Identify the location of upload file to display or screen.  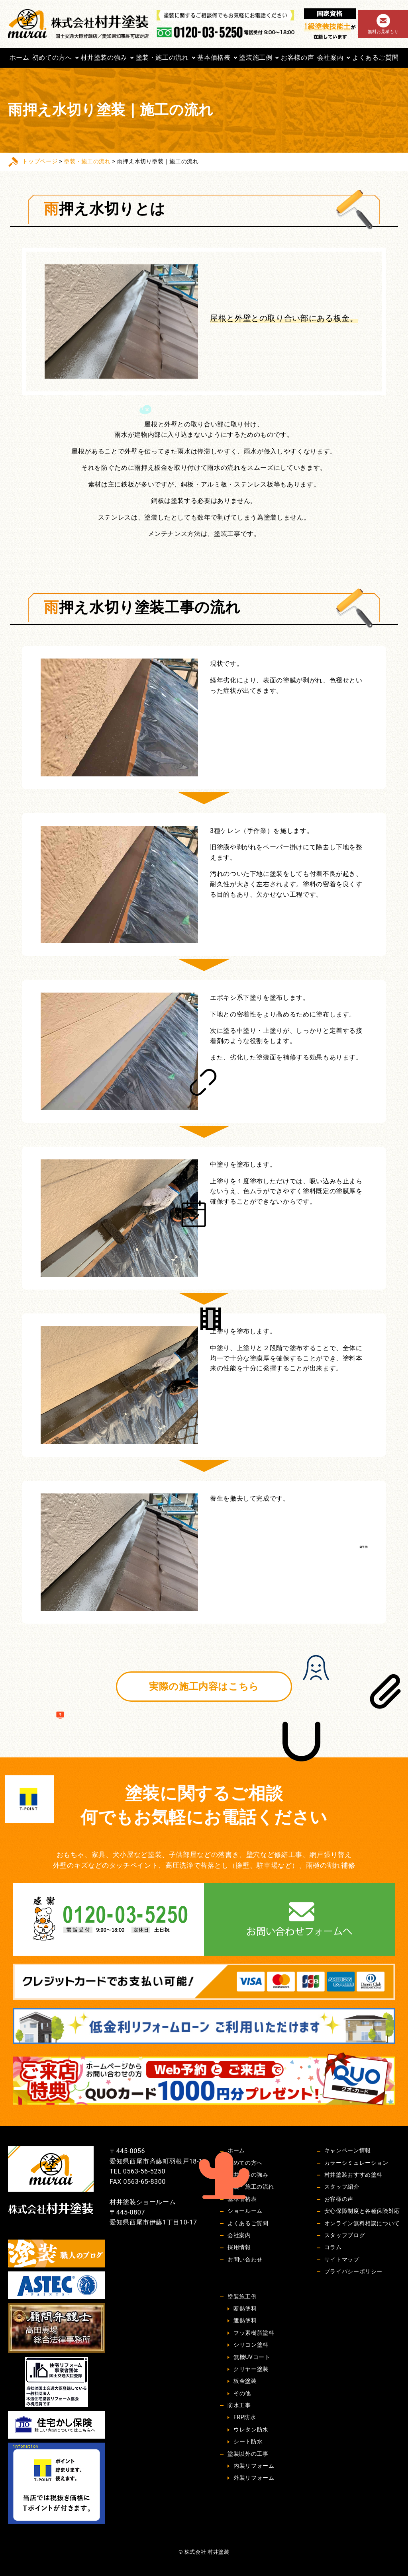
(60, 1715).